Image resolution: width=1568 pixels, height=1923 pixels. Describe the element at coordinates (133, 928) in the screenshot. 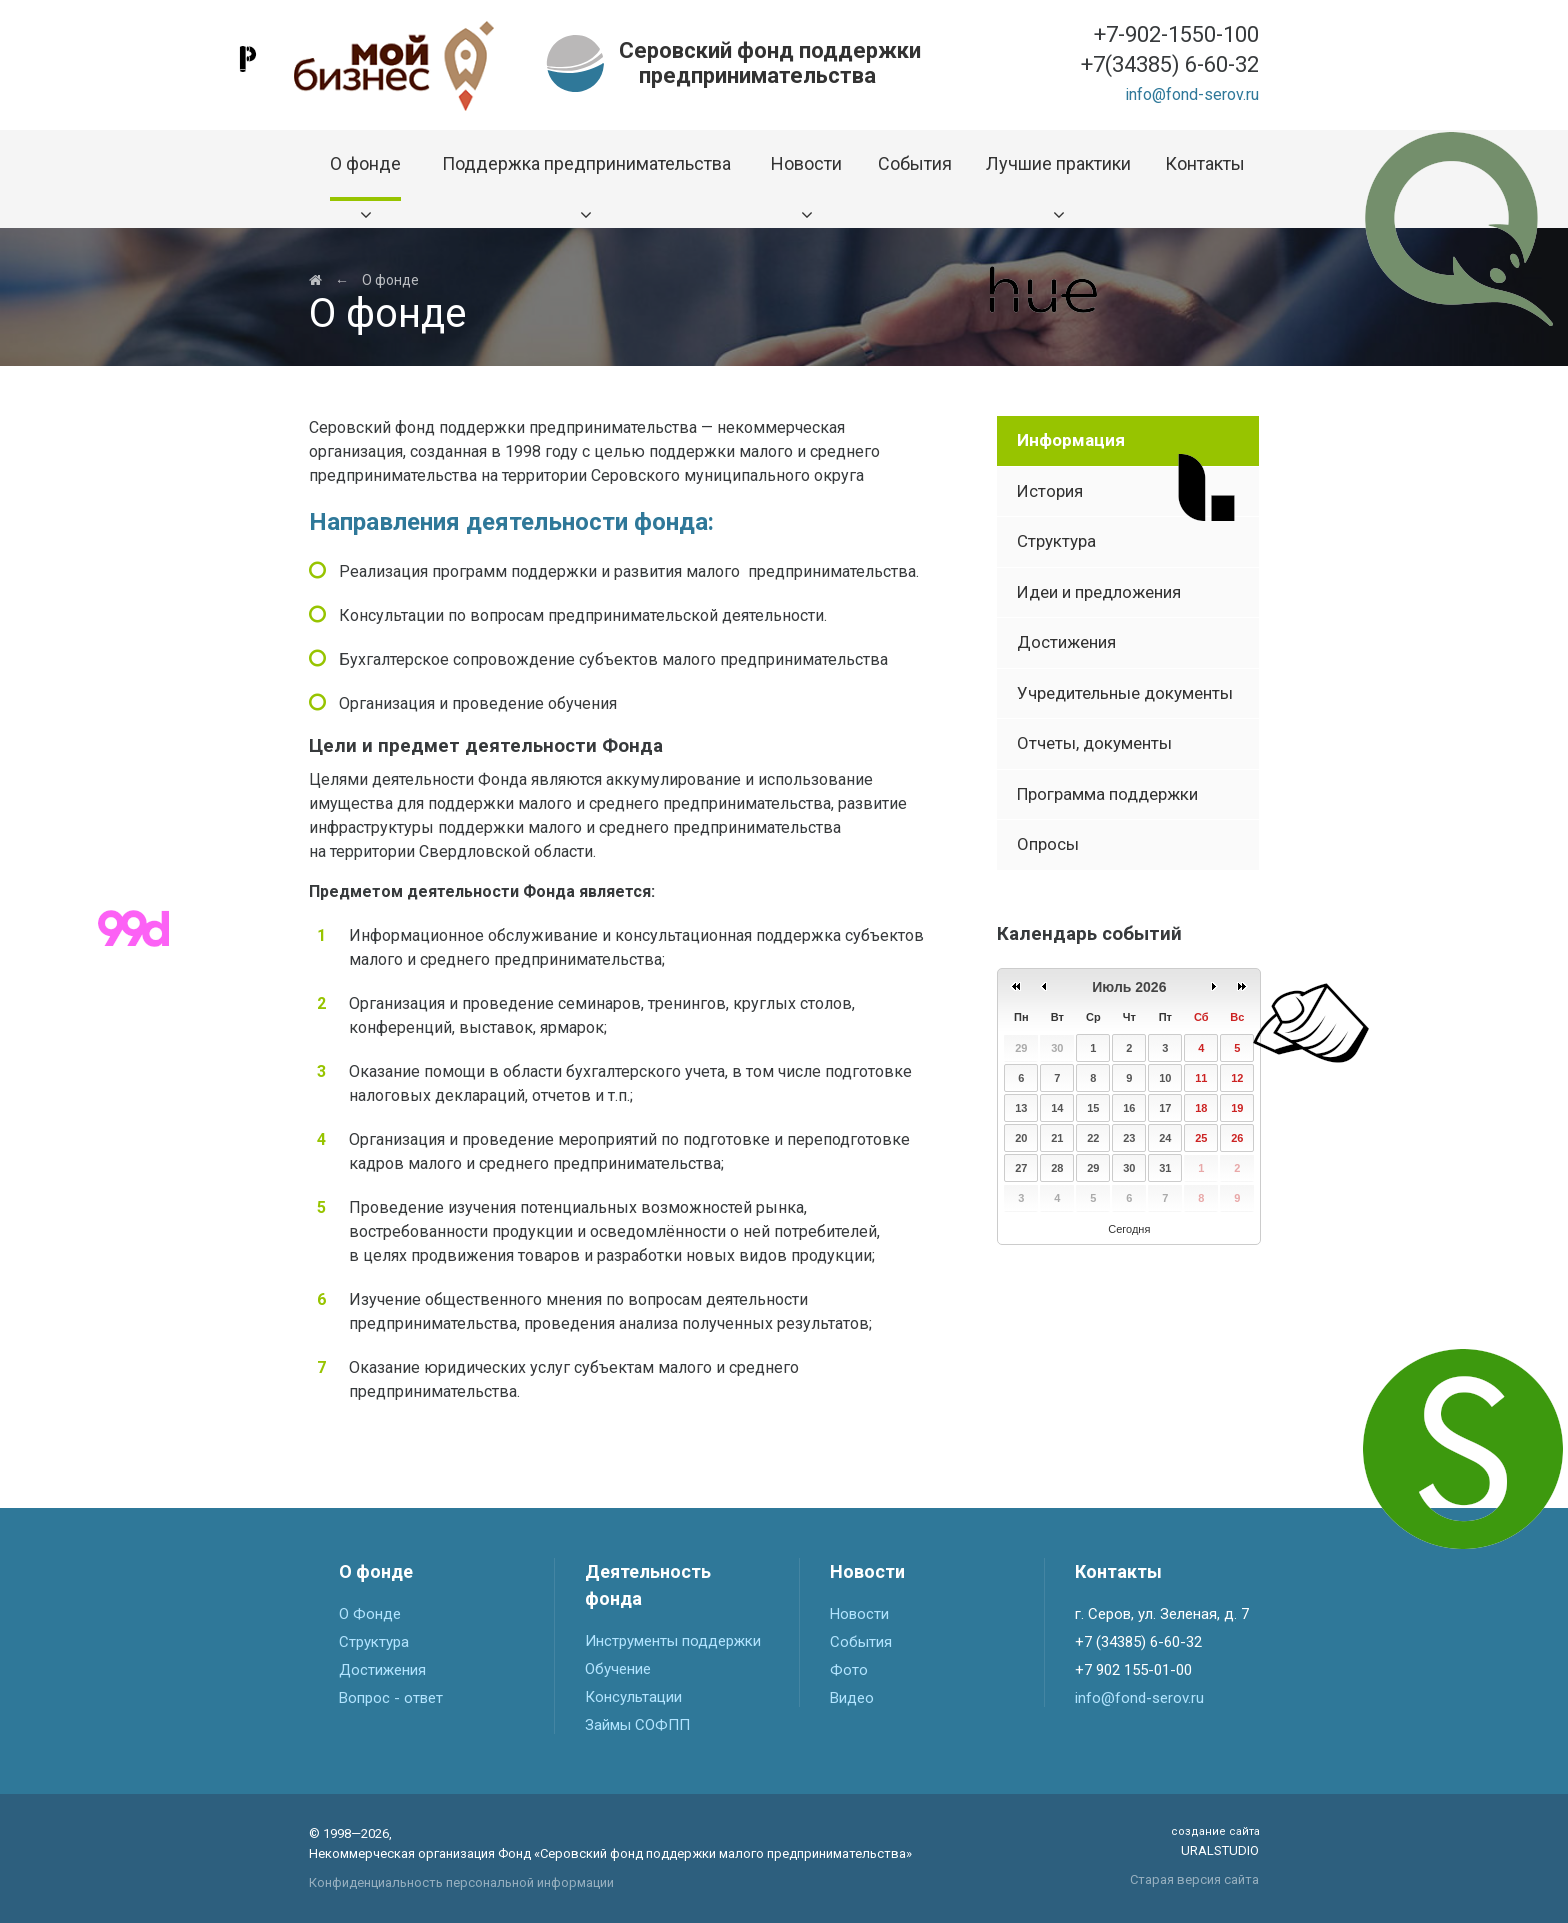

I see `99designs logo - link to design marketplace platform` at that location.